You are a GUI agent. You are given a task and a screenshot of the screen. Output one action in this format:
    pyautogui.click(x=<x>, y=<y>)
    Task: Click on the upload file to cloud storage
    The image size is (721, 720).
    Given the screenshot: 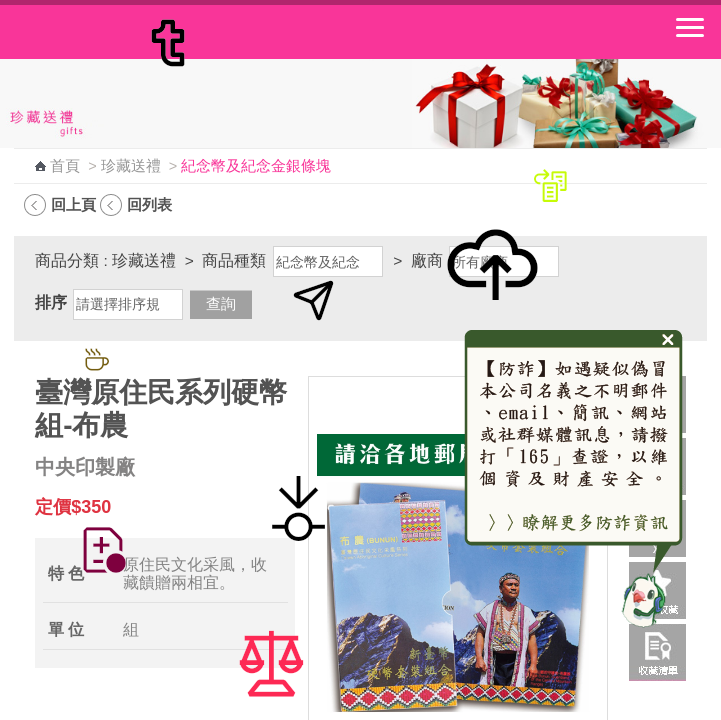 What is the action you would take?
    pyautogui.click(x=492, y=261)
    